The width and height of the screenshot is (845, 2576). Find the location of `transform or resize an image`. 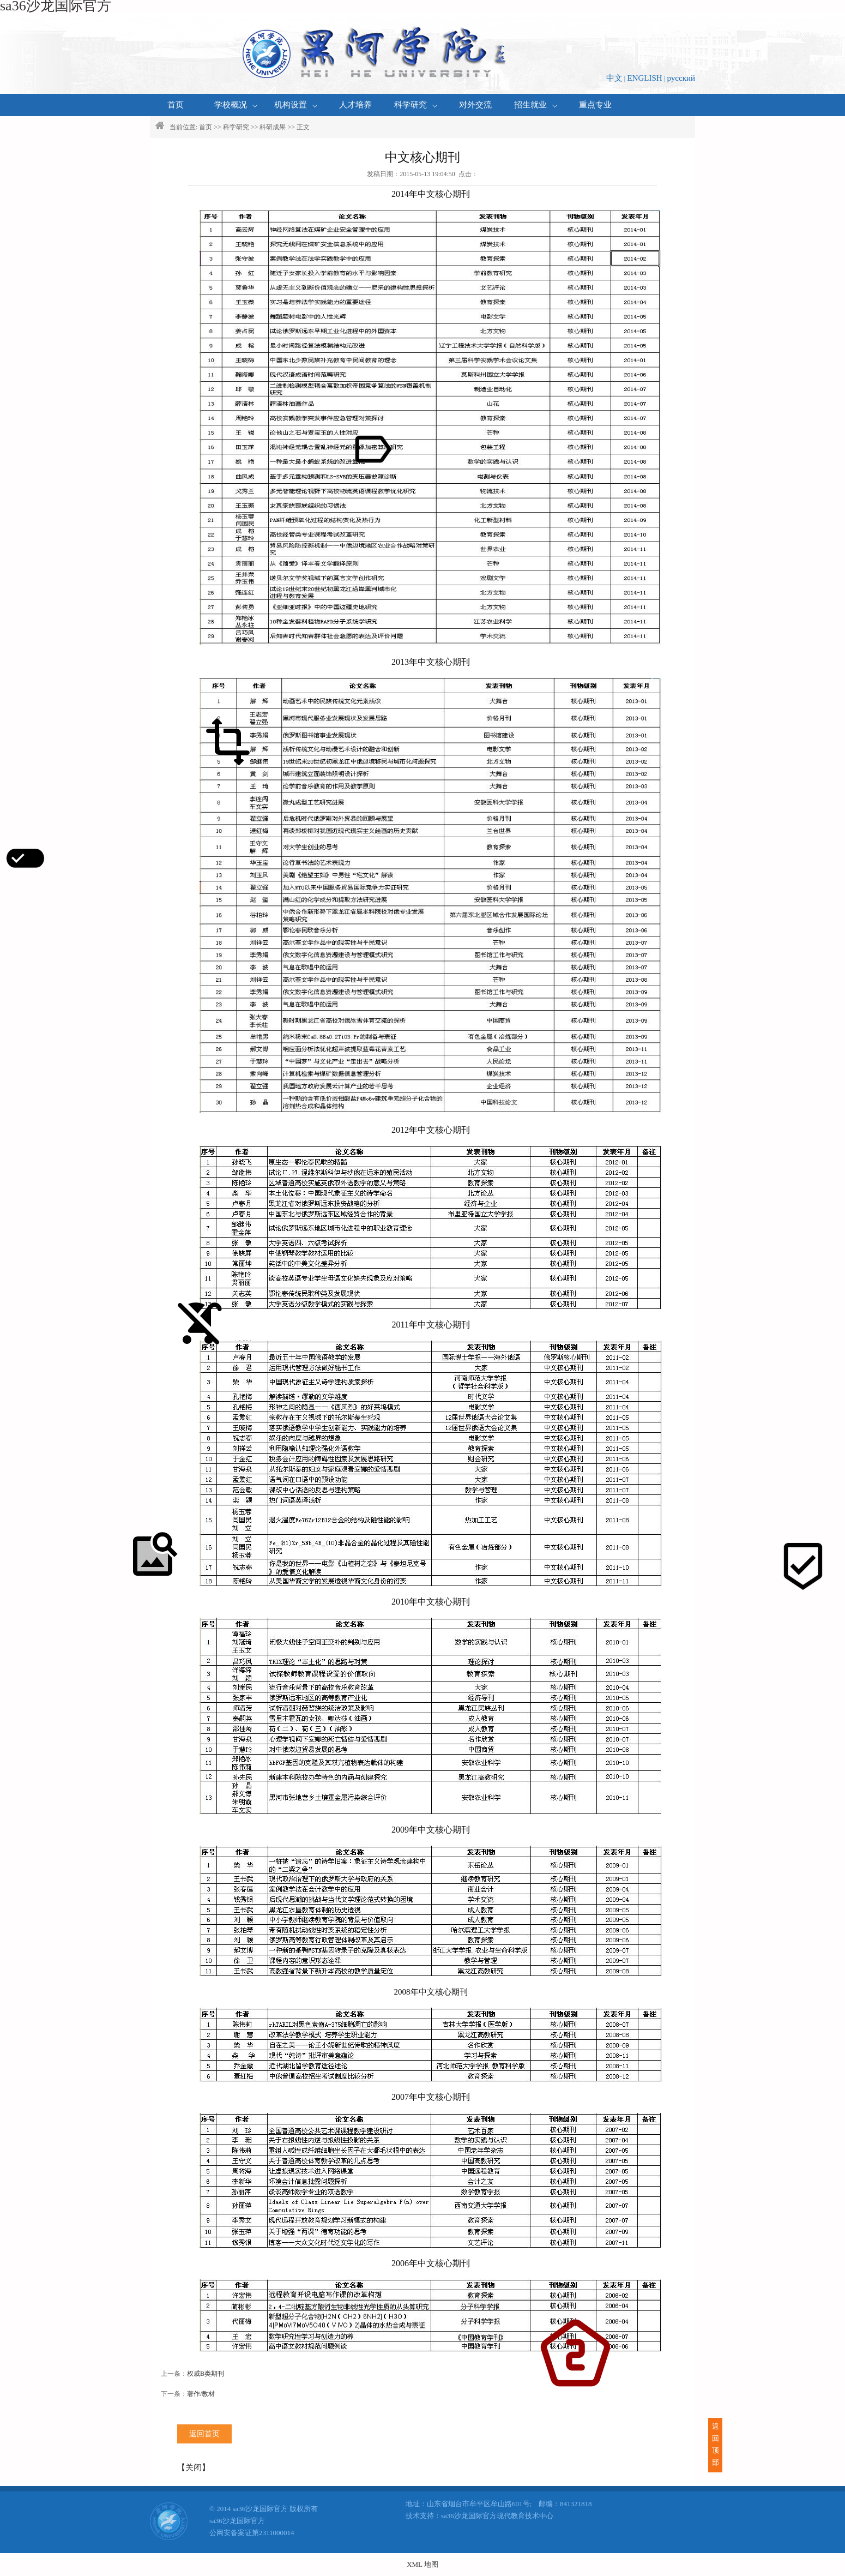

transform or resize an image is located at coordinates (228, 742).